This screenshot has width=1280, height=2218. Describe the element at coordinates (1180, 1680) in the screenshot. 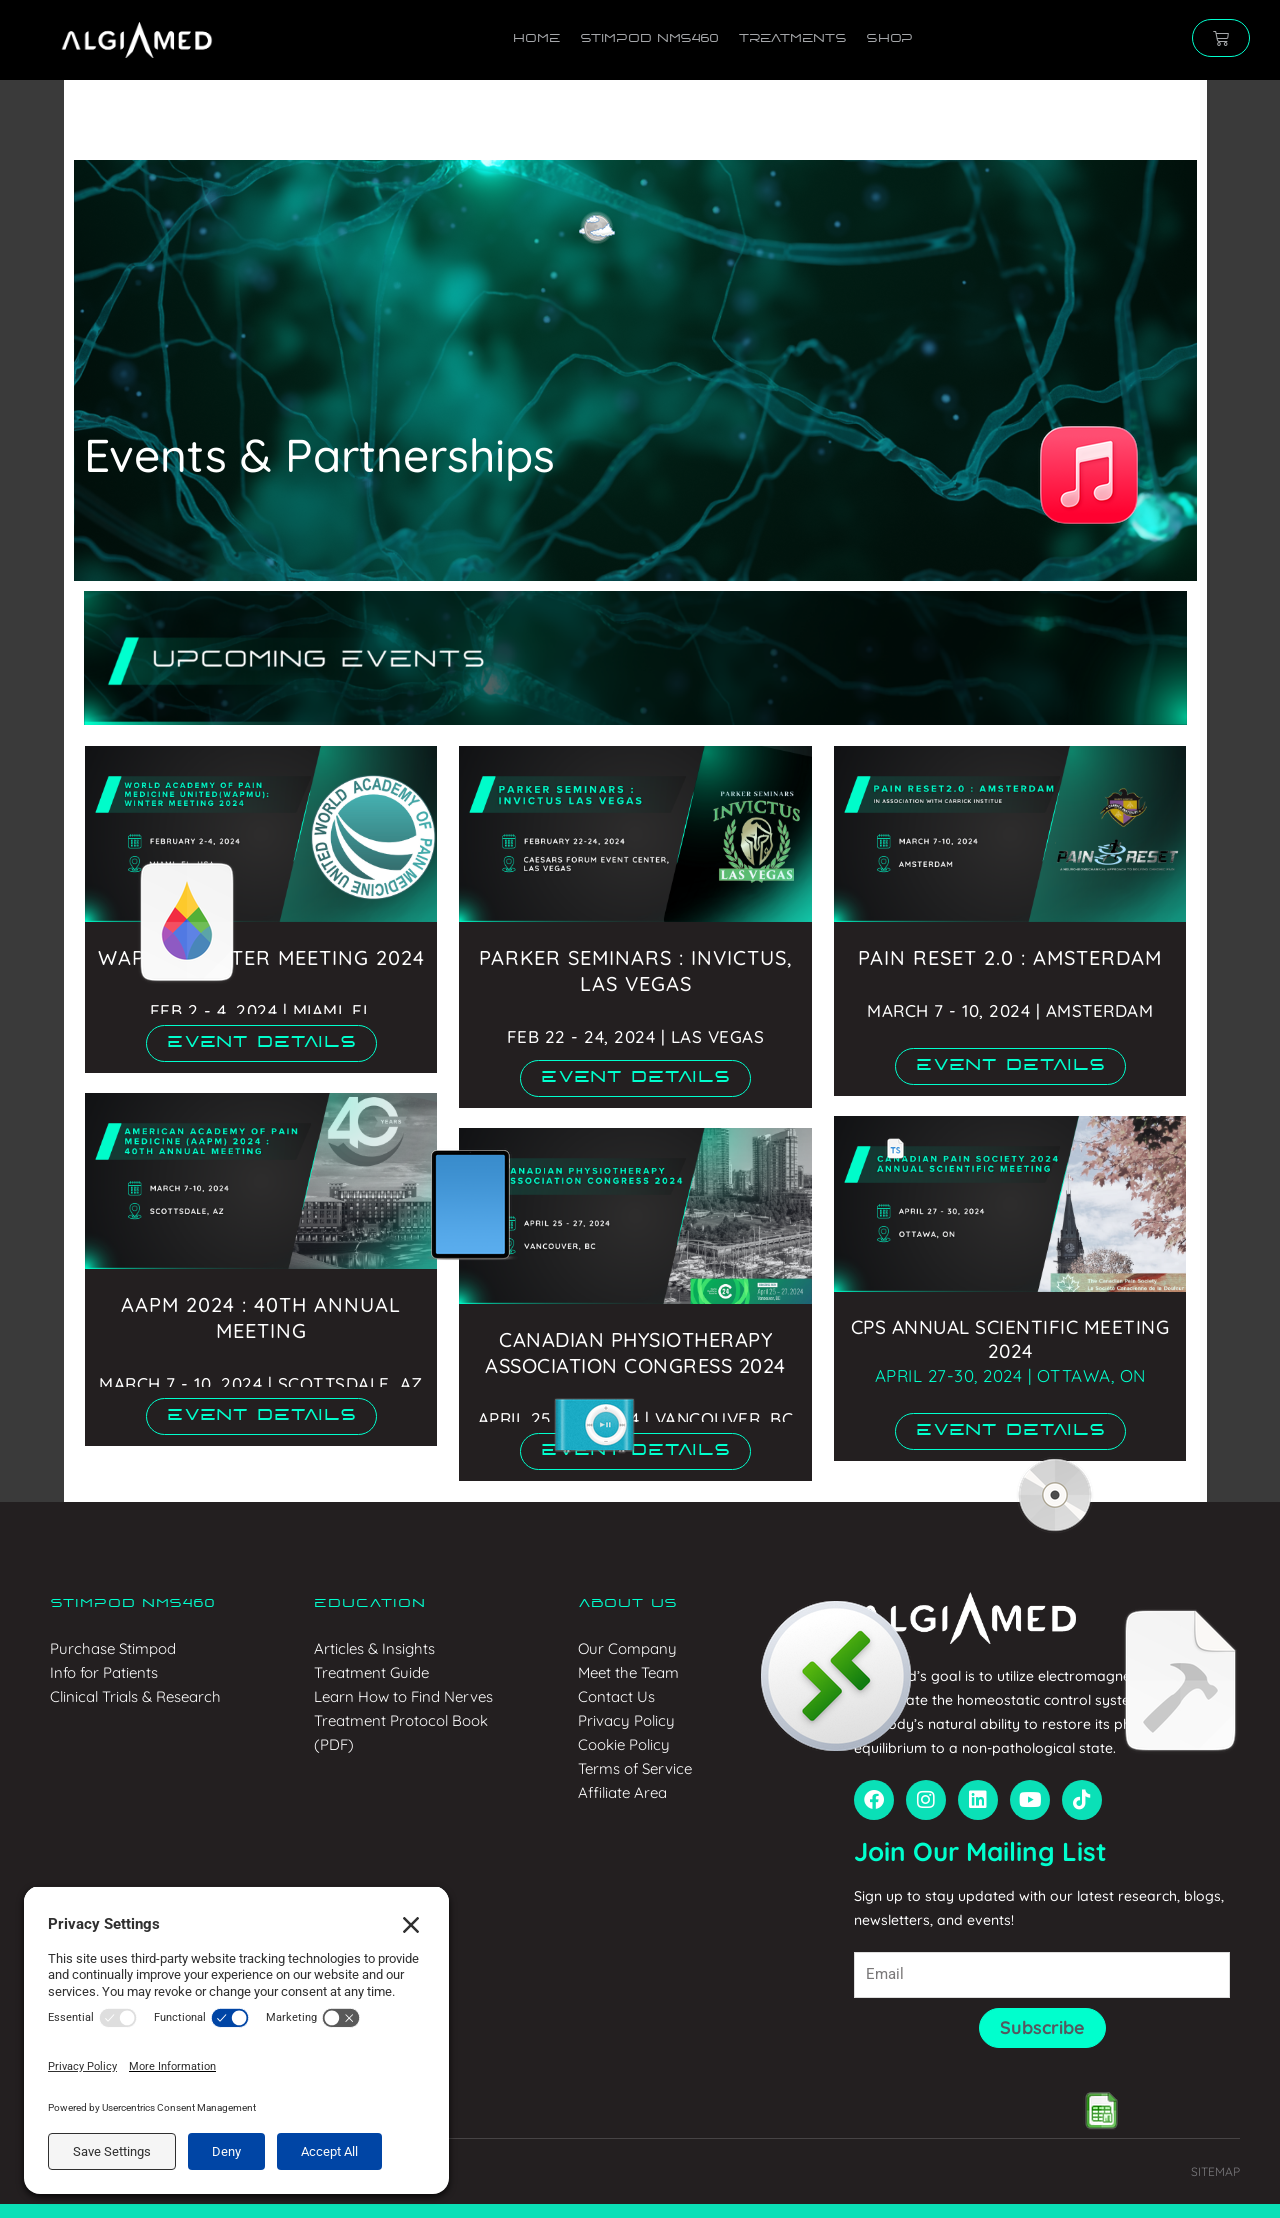

I see `makefile document used for build automation` at that location.